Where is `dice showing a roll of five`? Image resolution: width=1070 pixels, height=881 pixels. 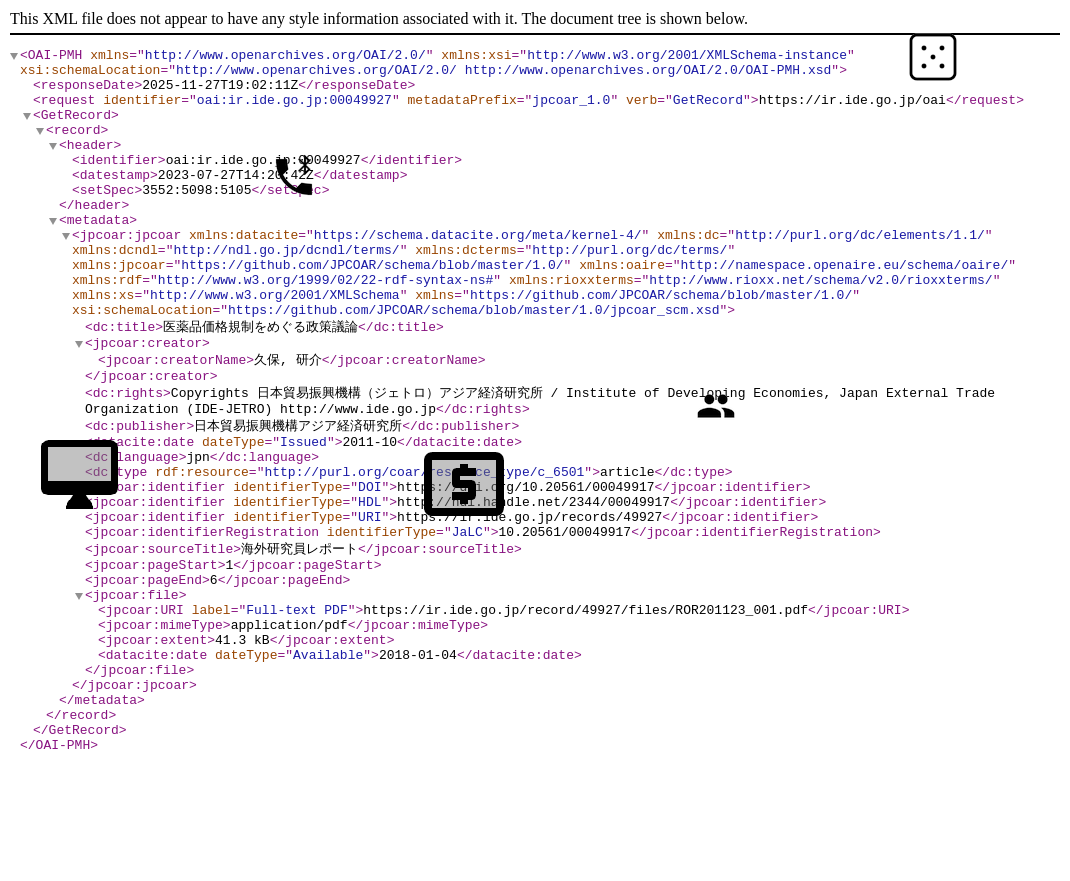 dice showing a roll of five is located at coordinates (933, 57).